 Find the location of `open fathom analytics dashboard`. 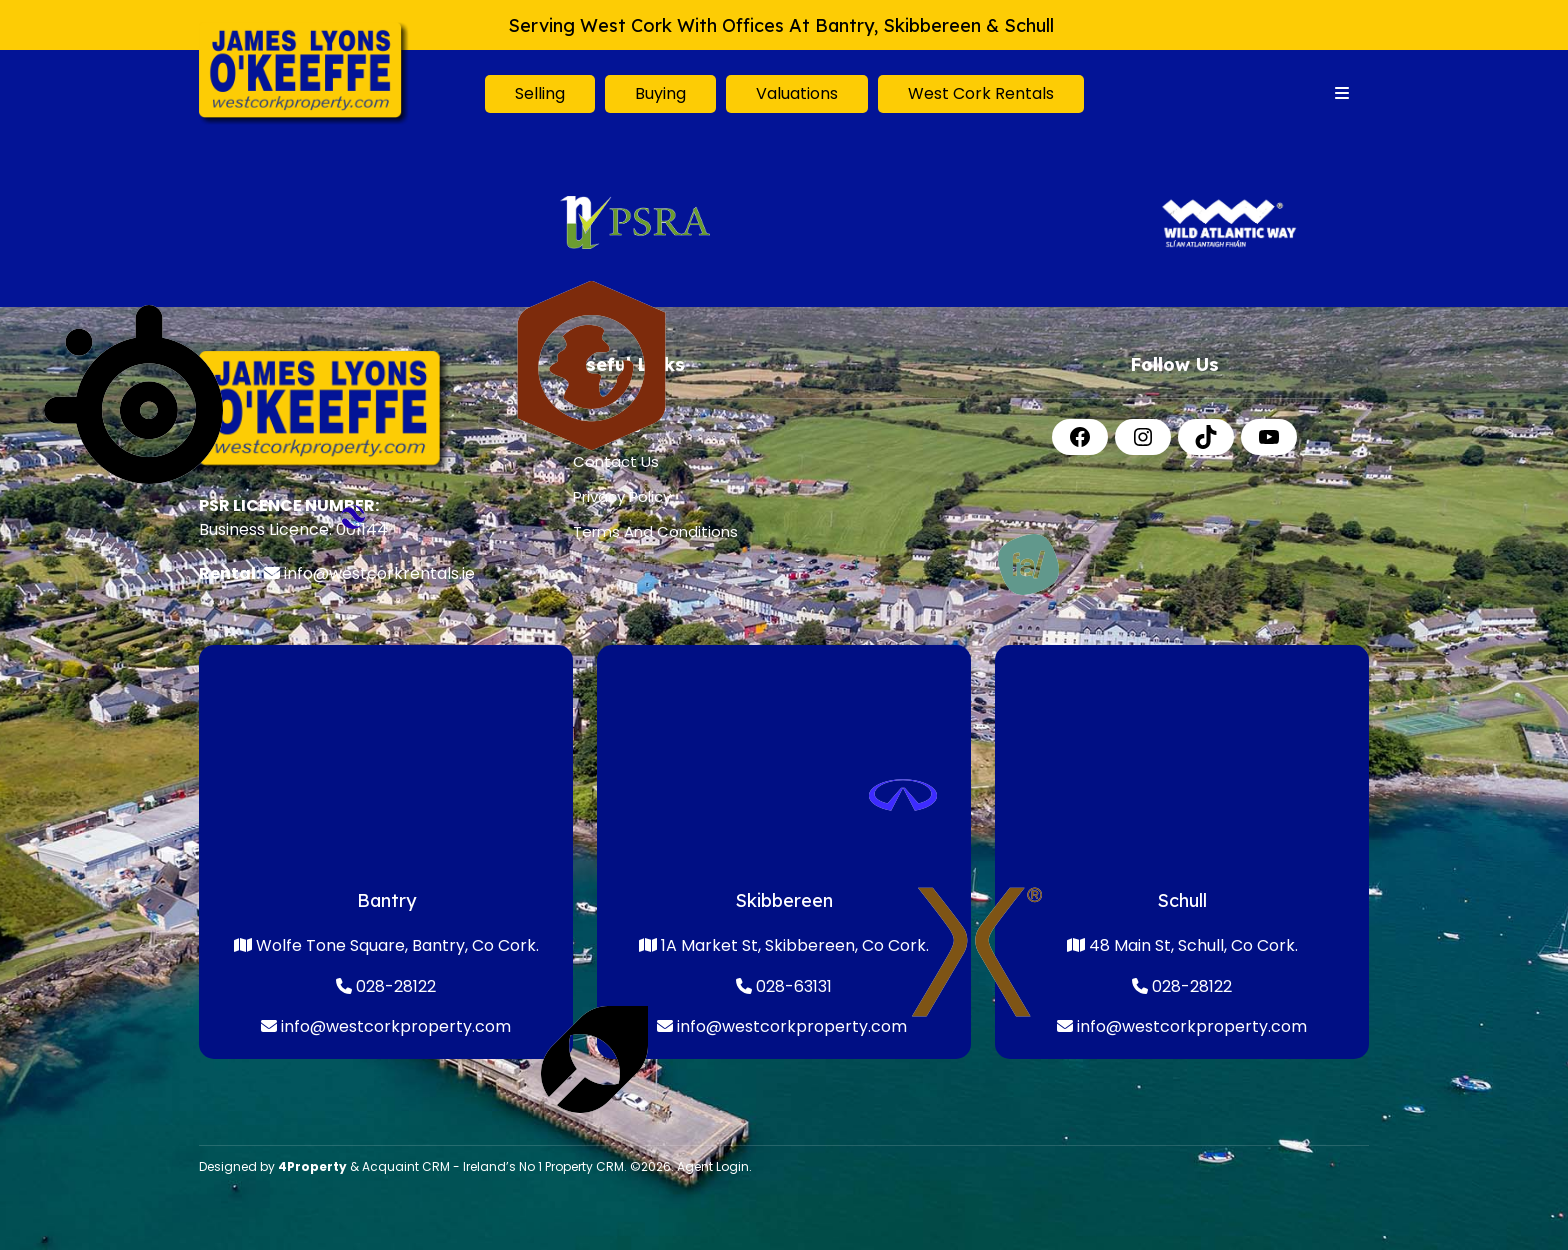

open fathom analytics dashboard is located at coordinates (1028, 564).